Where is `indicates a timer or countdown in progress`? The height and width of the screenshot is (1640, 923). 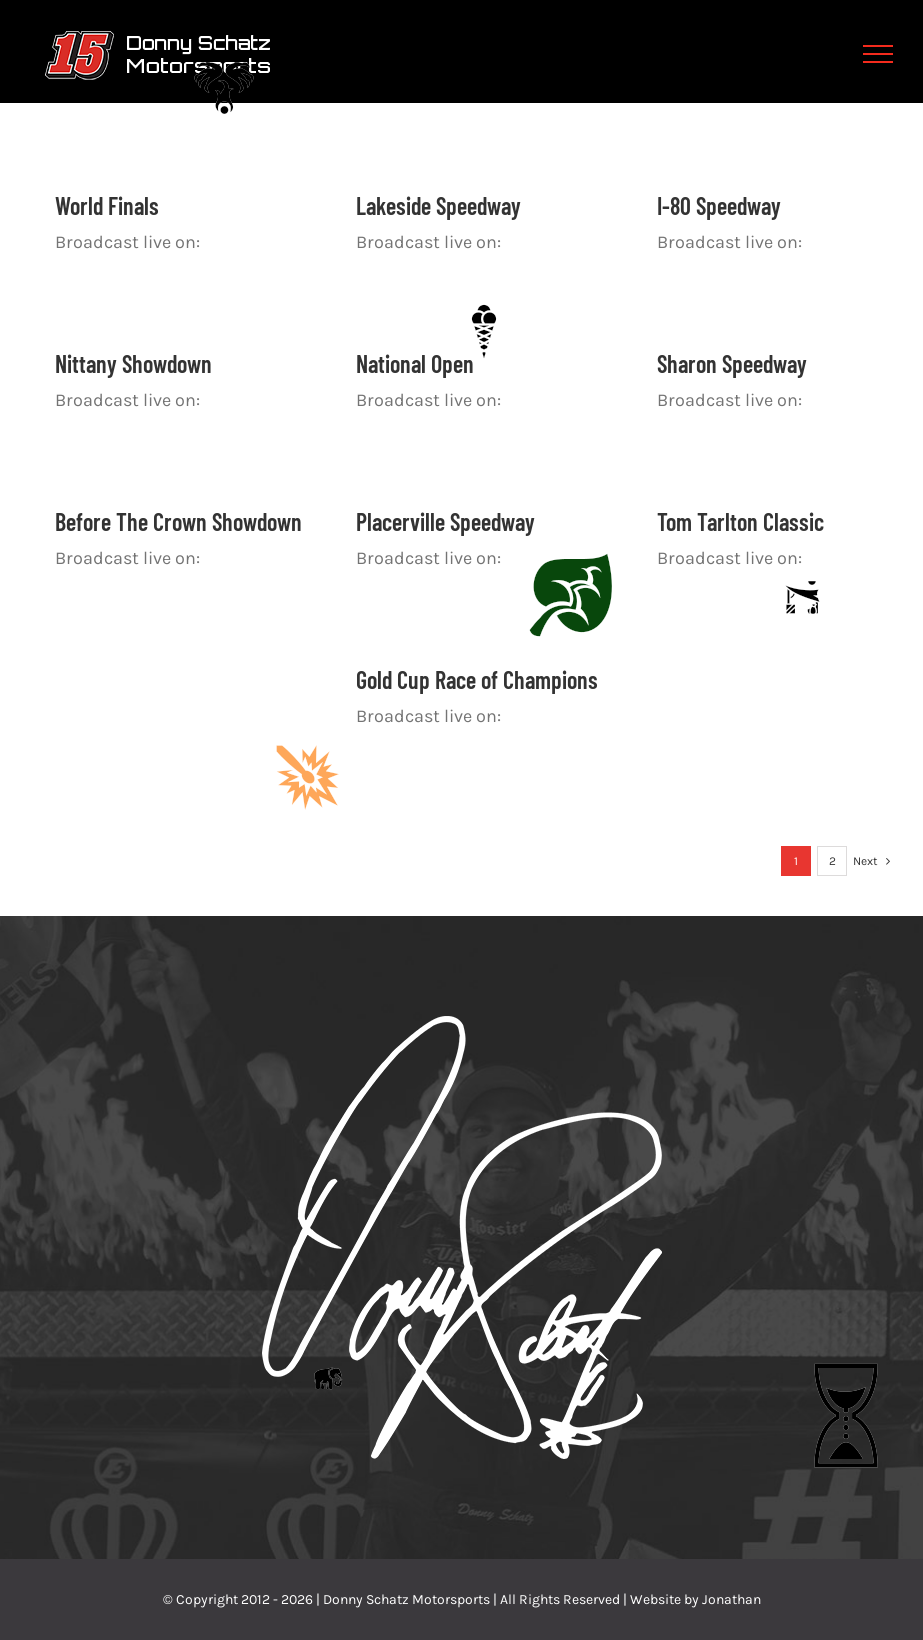 indicates a timer or countdown in progress is located at coordinates (845, 1415).